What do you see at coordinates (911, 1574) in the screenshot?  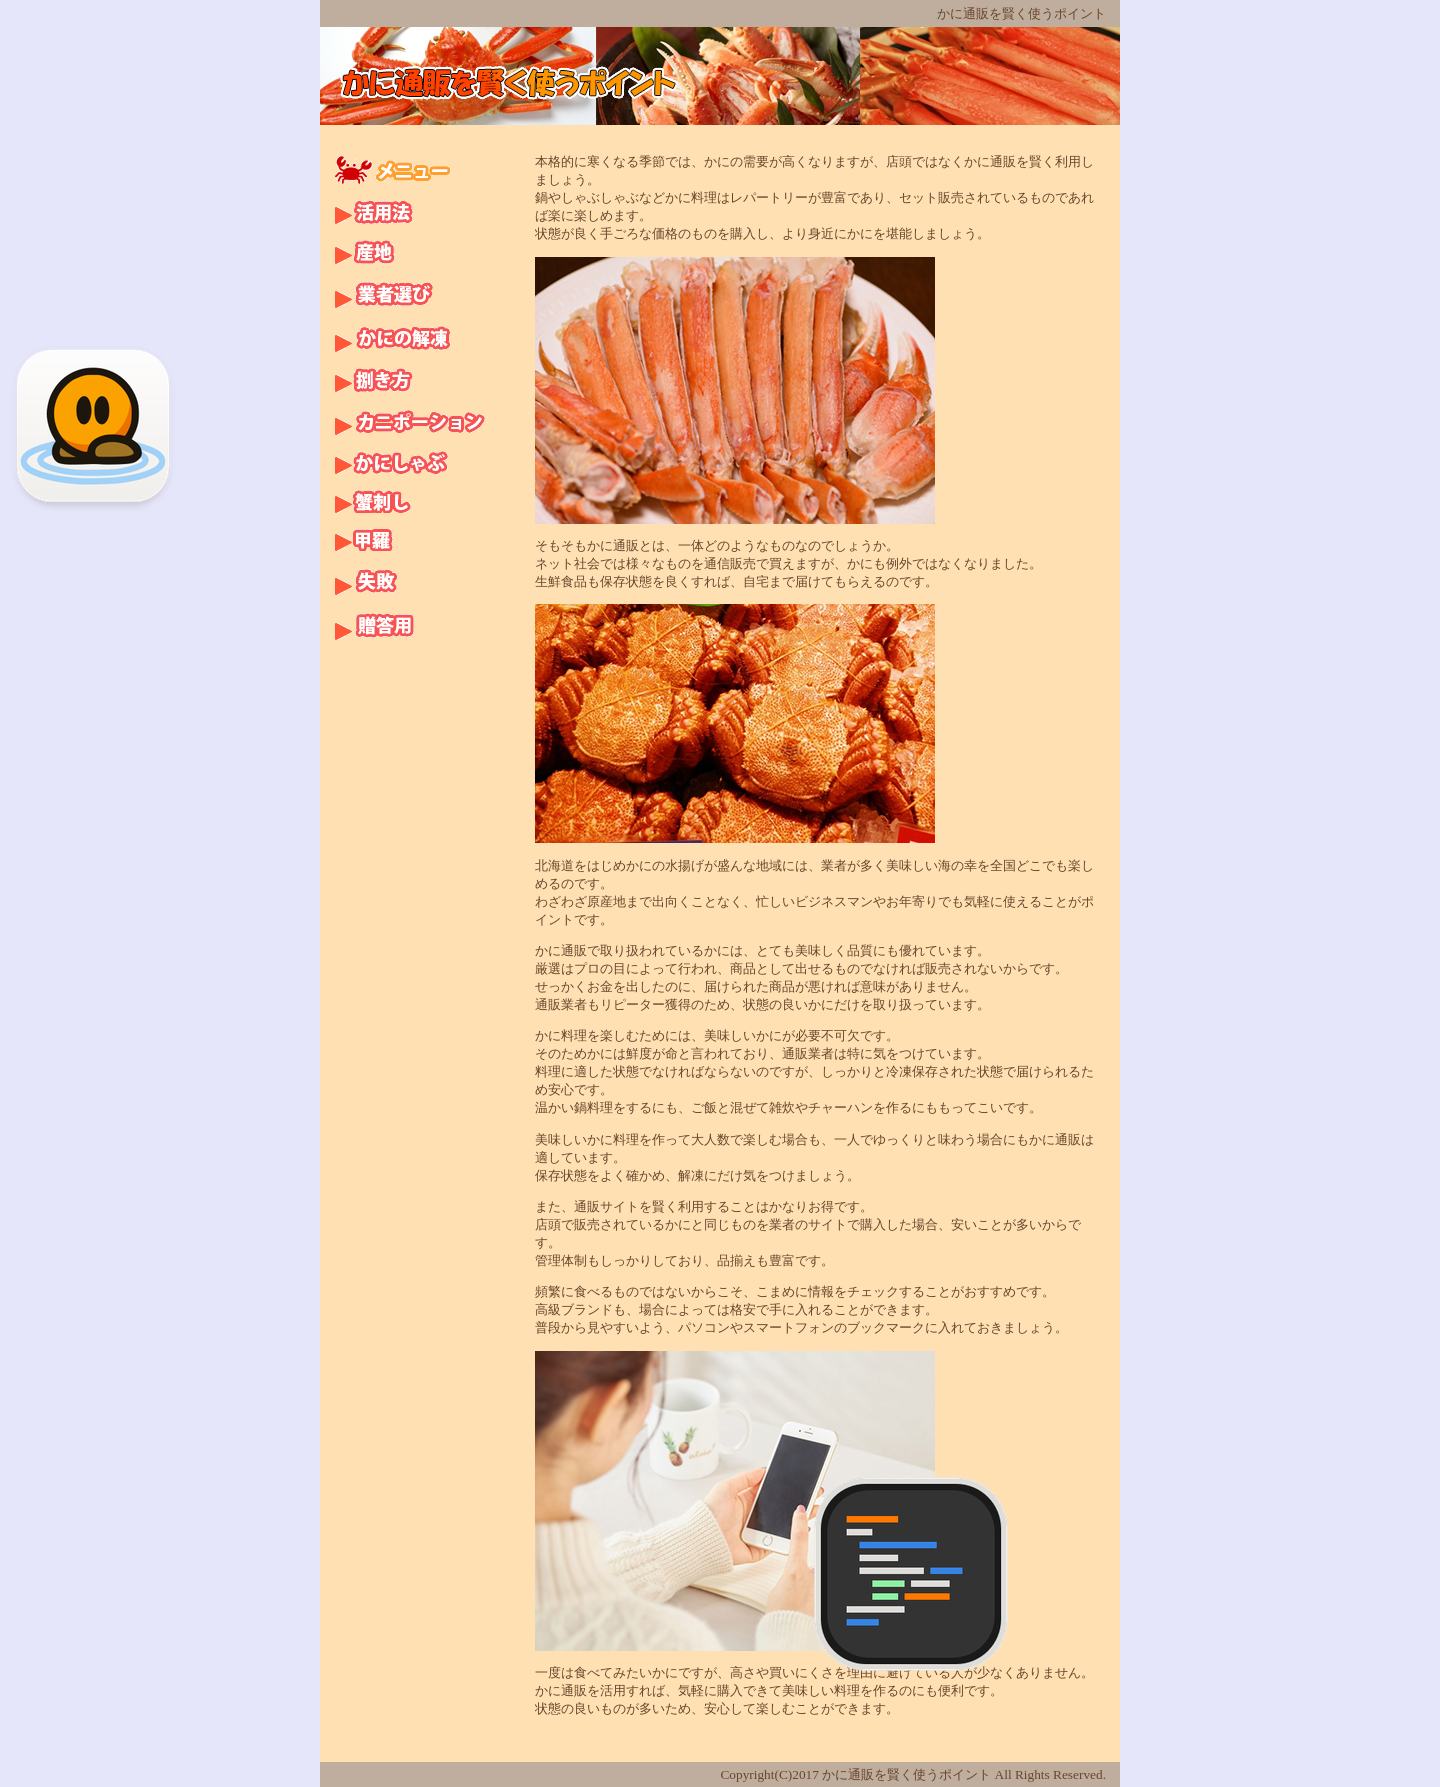 I see `open software development tools` at bounding box center [911, 1574].